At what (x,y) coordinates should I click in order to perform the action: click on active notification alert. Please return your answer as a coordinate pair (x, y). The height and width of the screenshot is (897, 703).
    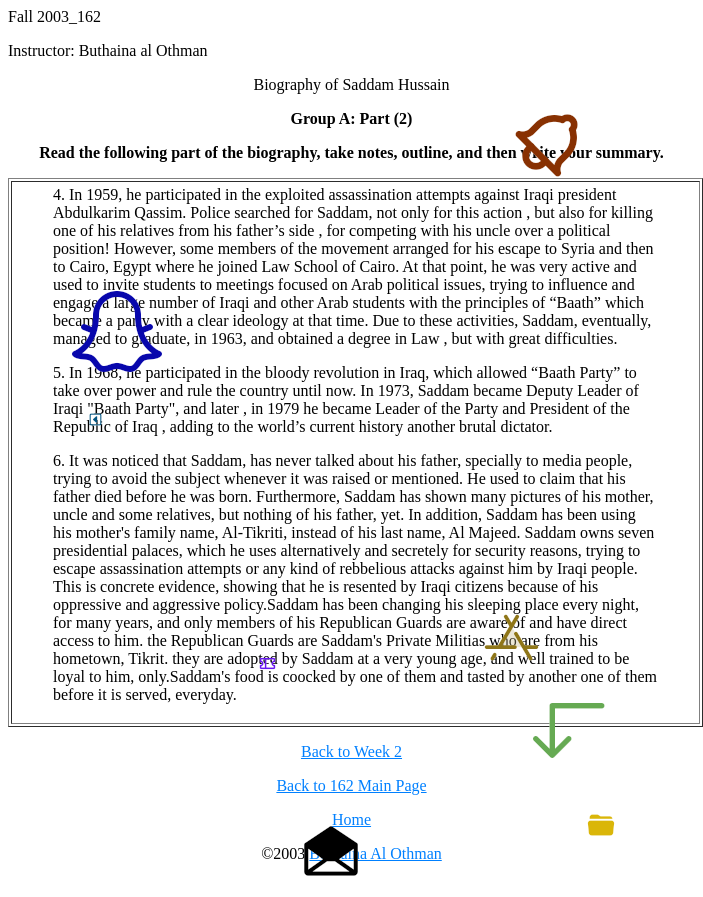
    Looking at the image, I should click on (547, 145).